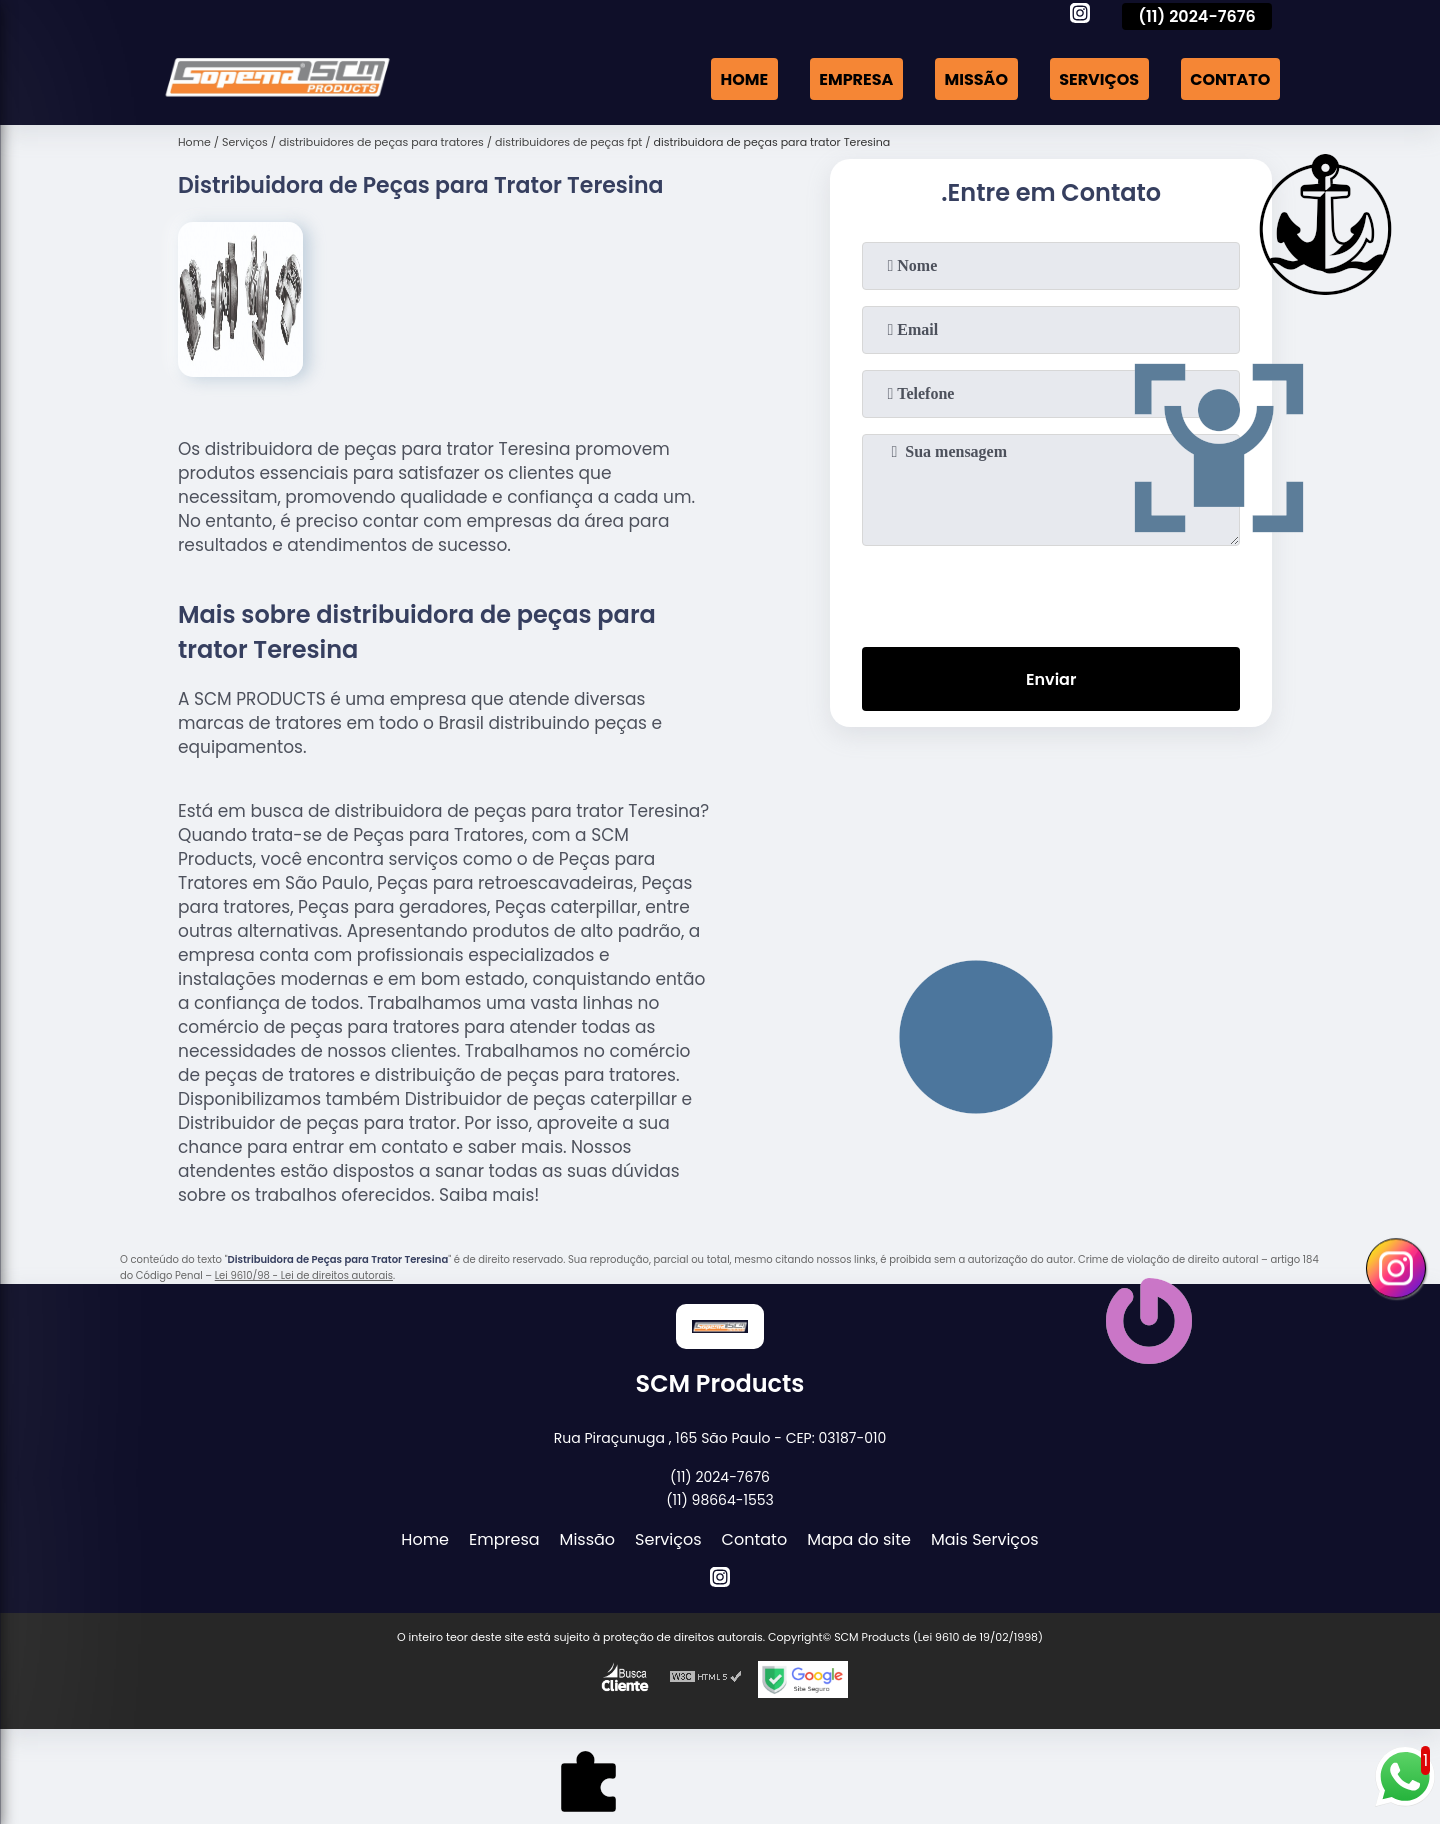 The image size is (1440, 1824). I want to click on access plugins or extensions, so click(588, 1784).